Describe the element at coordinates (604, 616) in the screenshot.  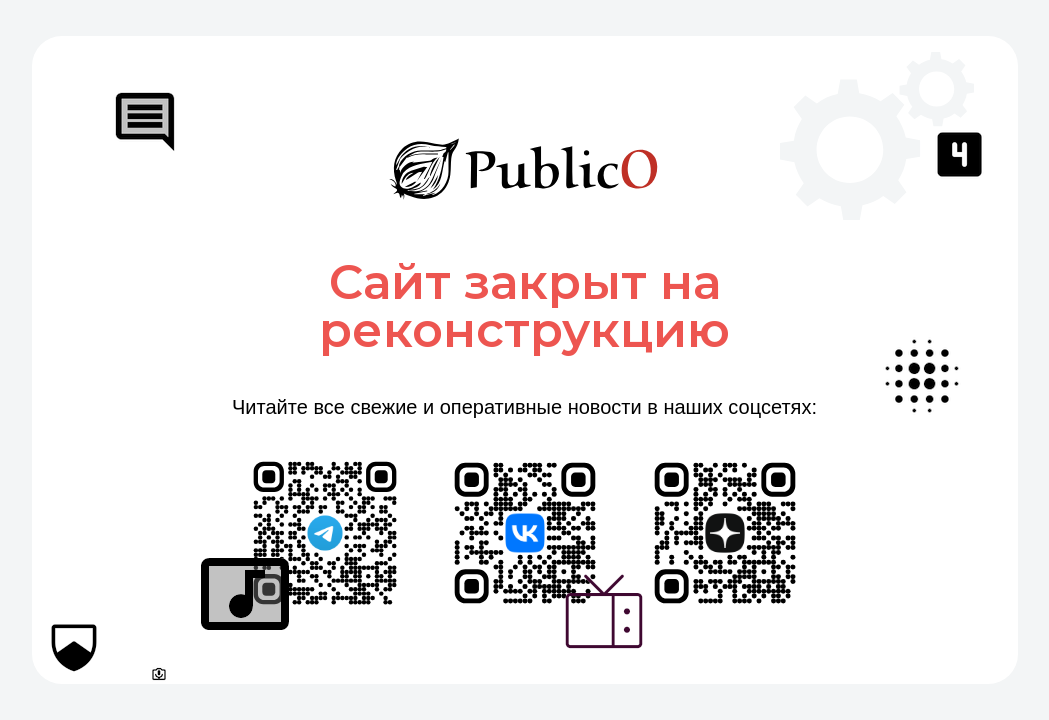
I see `access TV or video streaming features` at that location.